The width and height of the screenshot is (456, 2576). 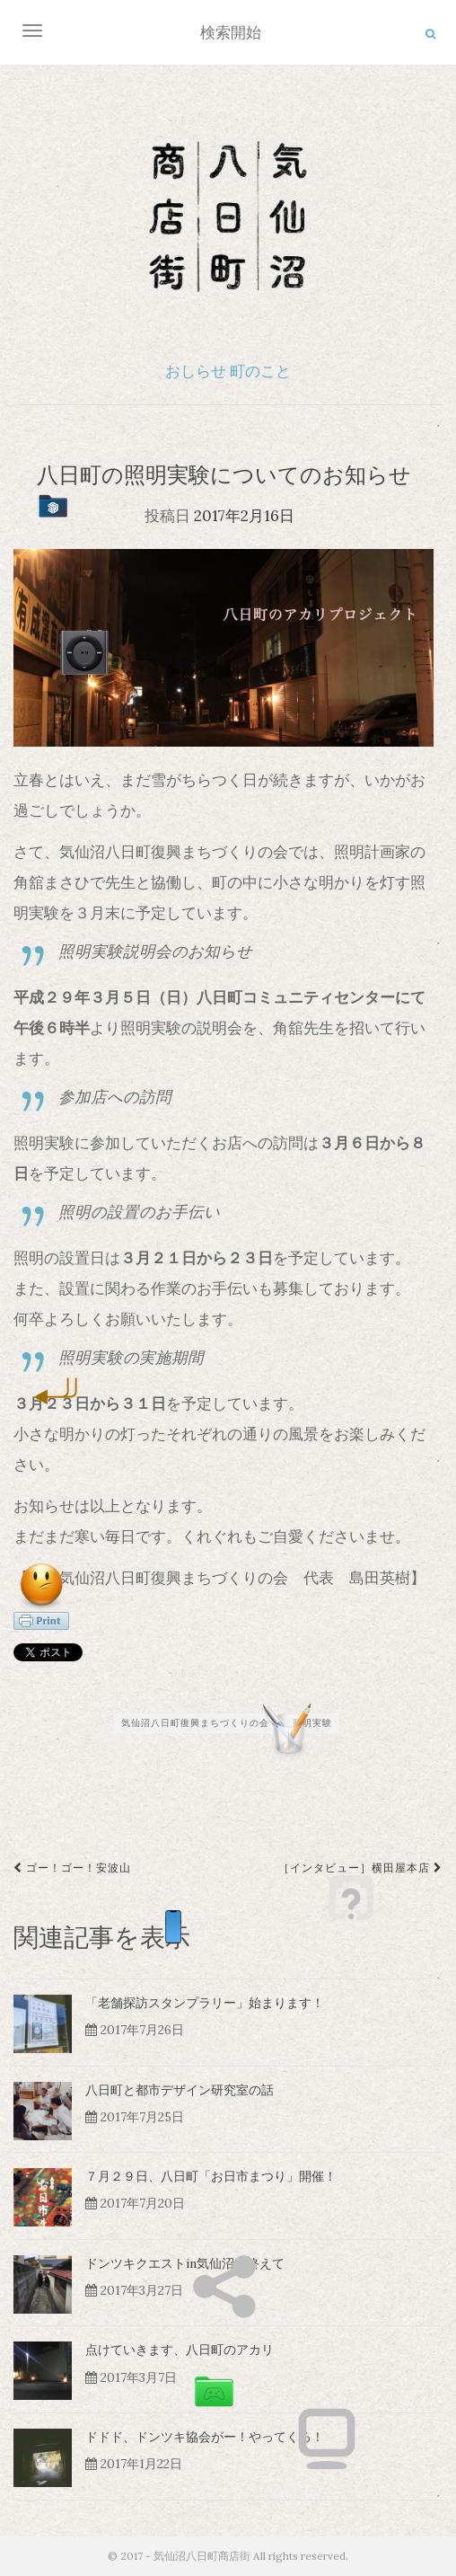 What do you see at coordinates (224, 2287) in the screenshot?
I see `open public shared folder` at bounding box center [224, 2287].